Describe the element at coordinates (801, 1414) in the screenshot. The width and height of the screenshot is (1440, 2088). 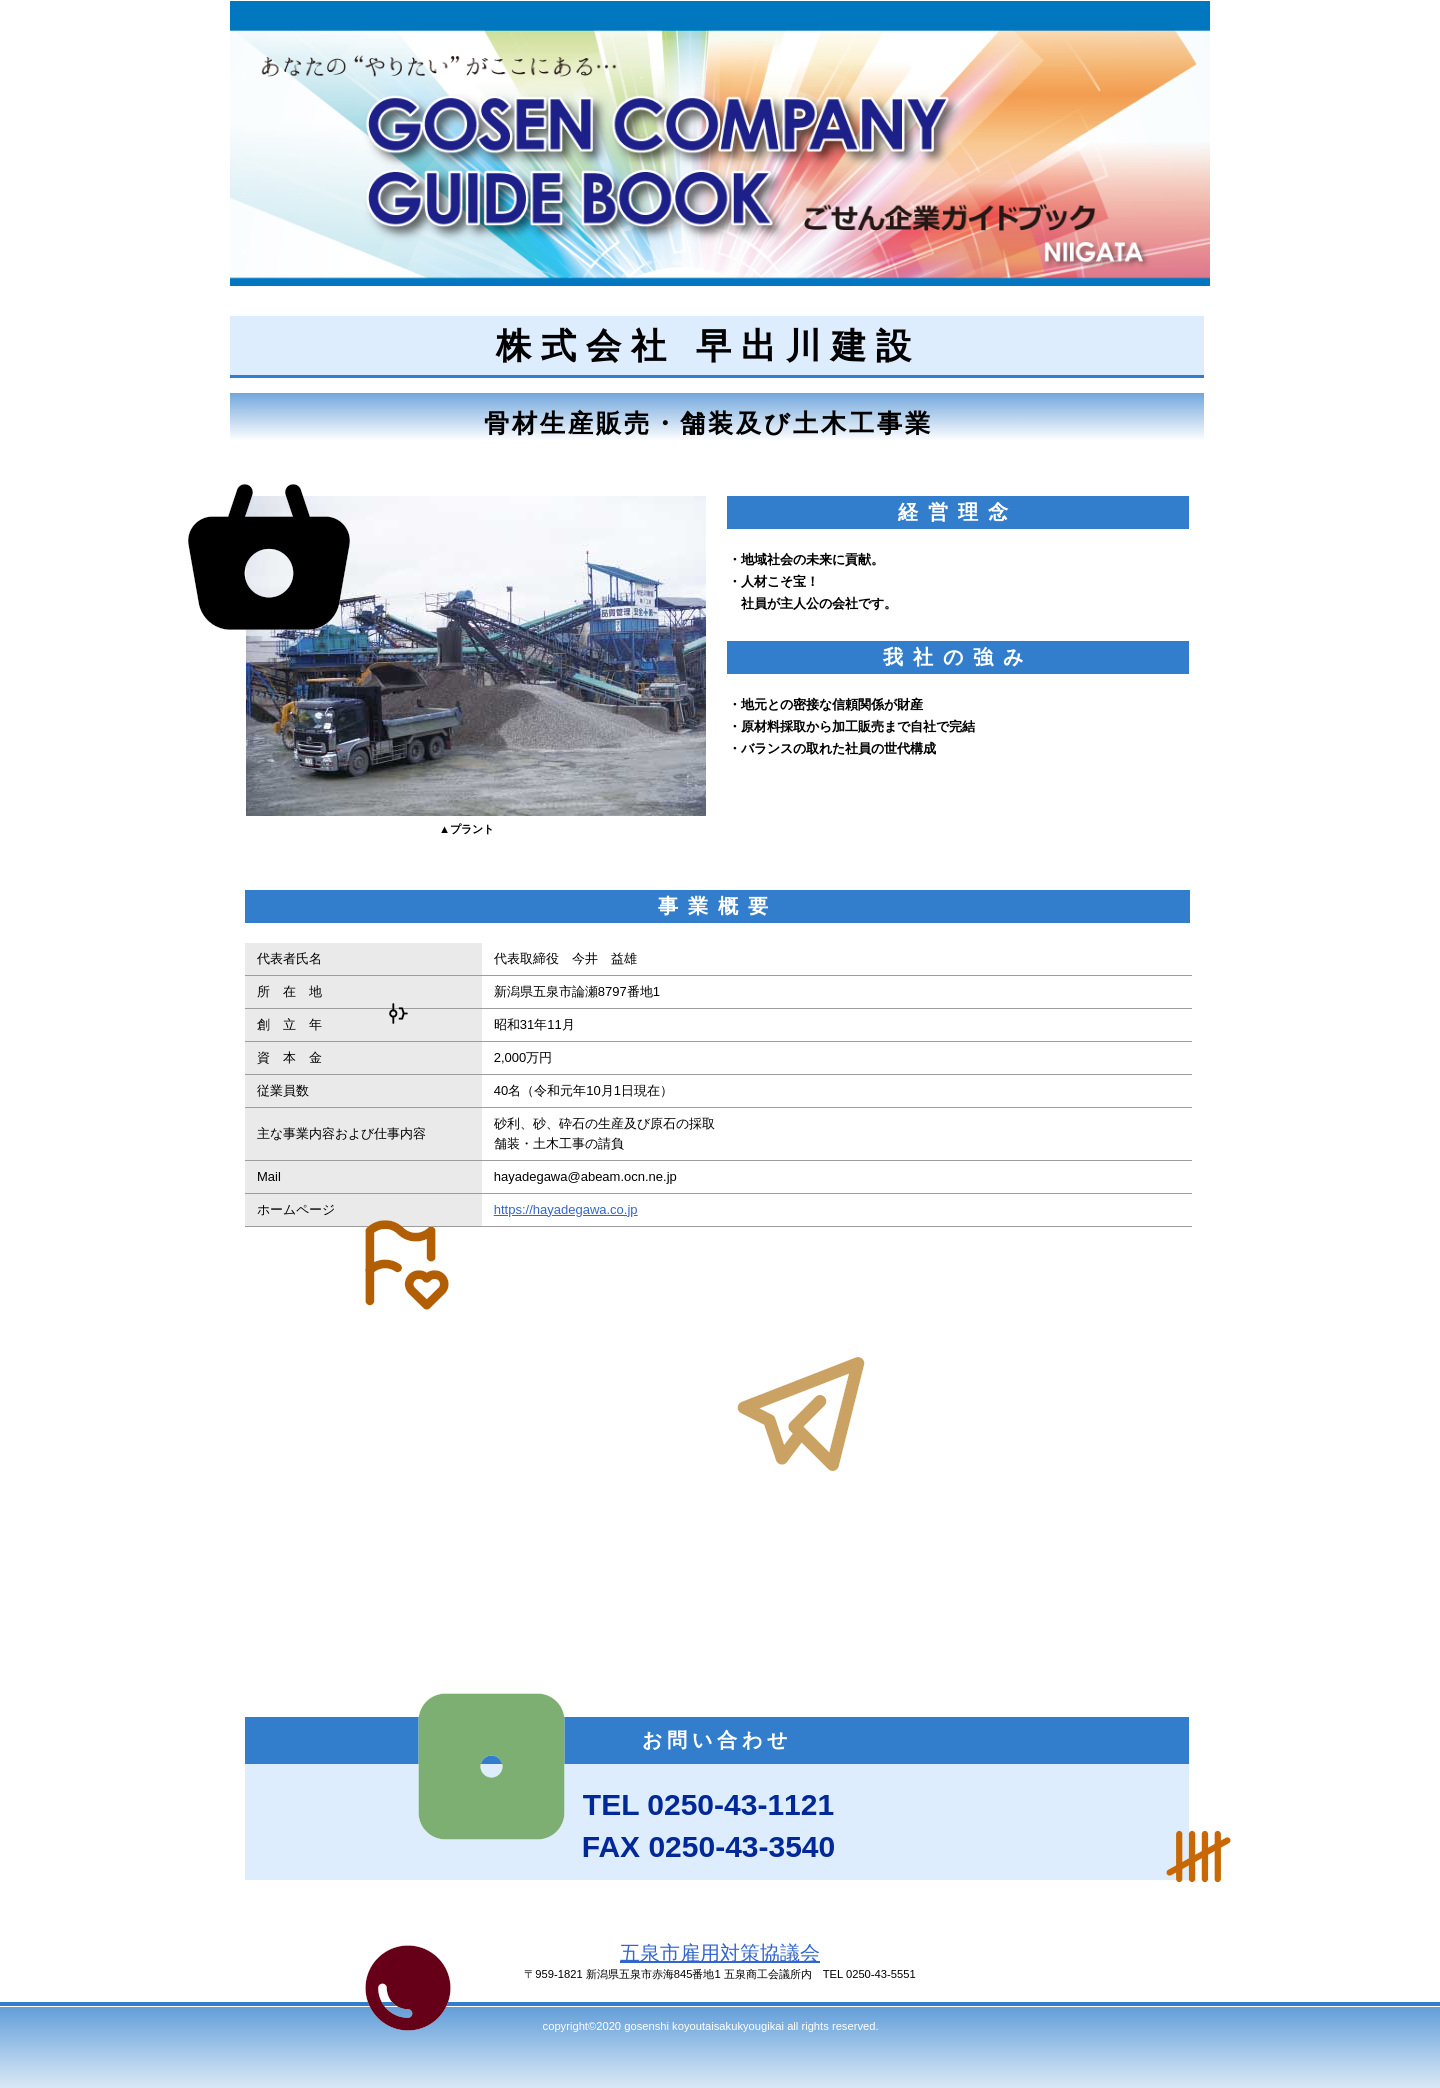
I see `open telegram messaging app` at that location.